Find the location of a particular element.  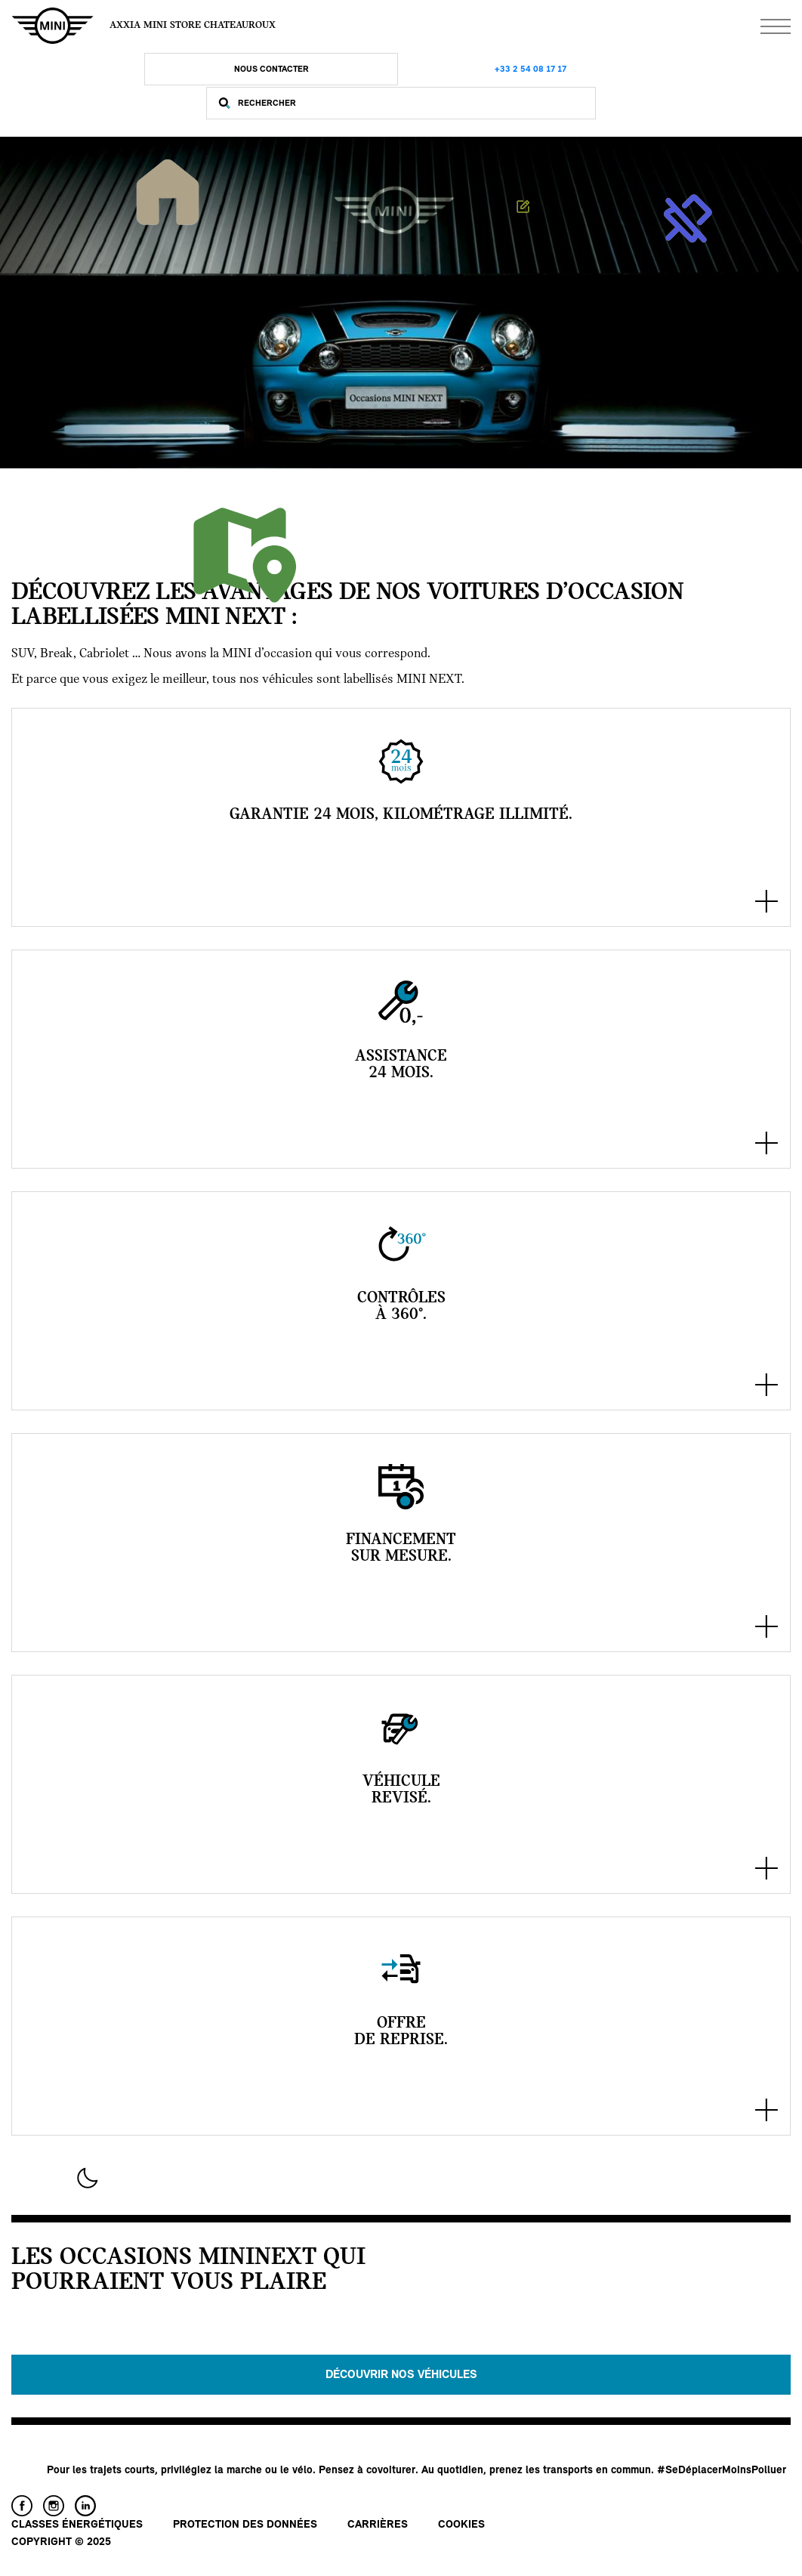

go to home screen is located at coordinates (168, 195).